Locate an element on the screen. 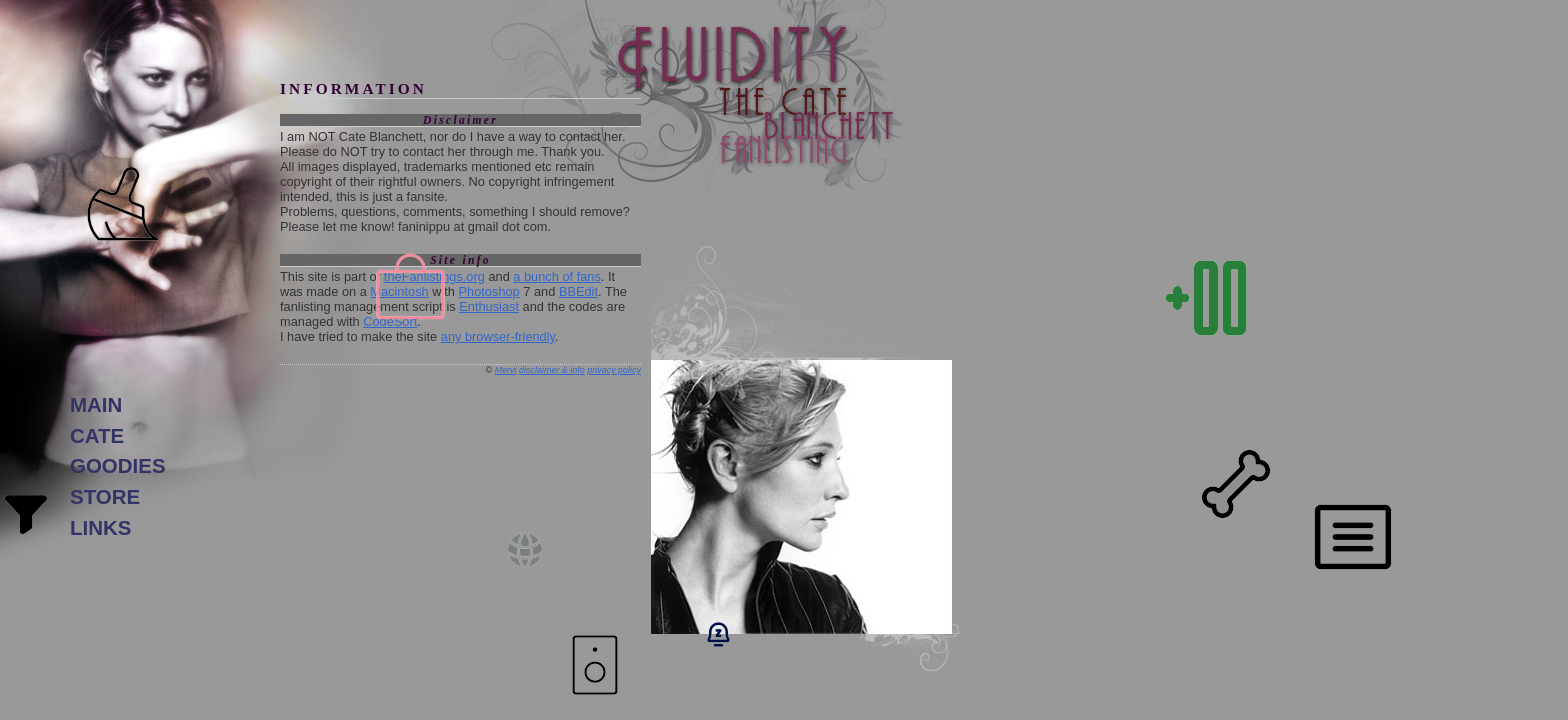 The image size is (1568, 720). view your shopping bag is located at coordinates (410, 290).